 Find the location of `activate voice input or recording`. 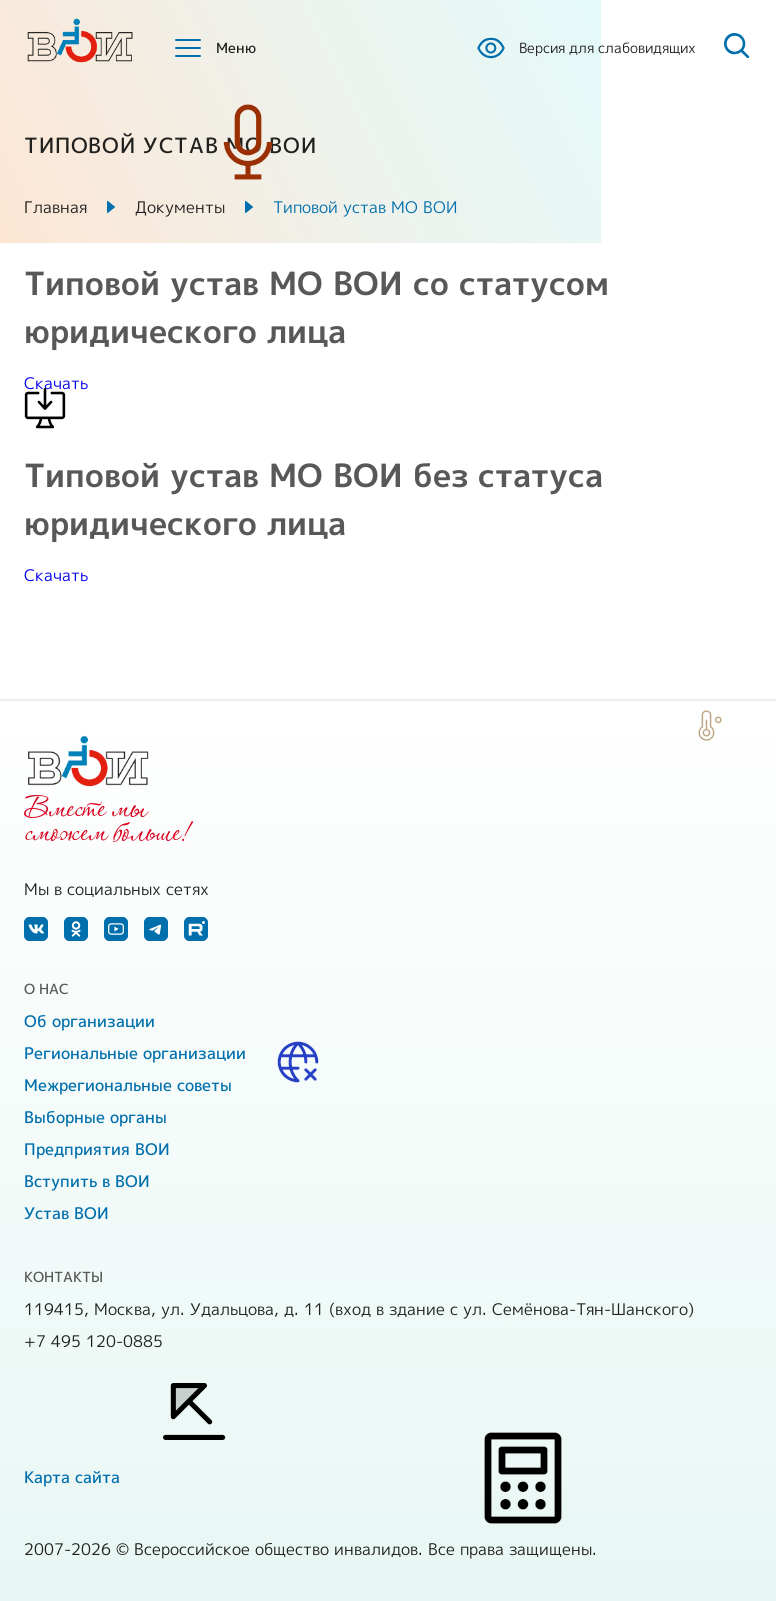

activate voice input or recording is located at coordinates (248, 142).